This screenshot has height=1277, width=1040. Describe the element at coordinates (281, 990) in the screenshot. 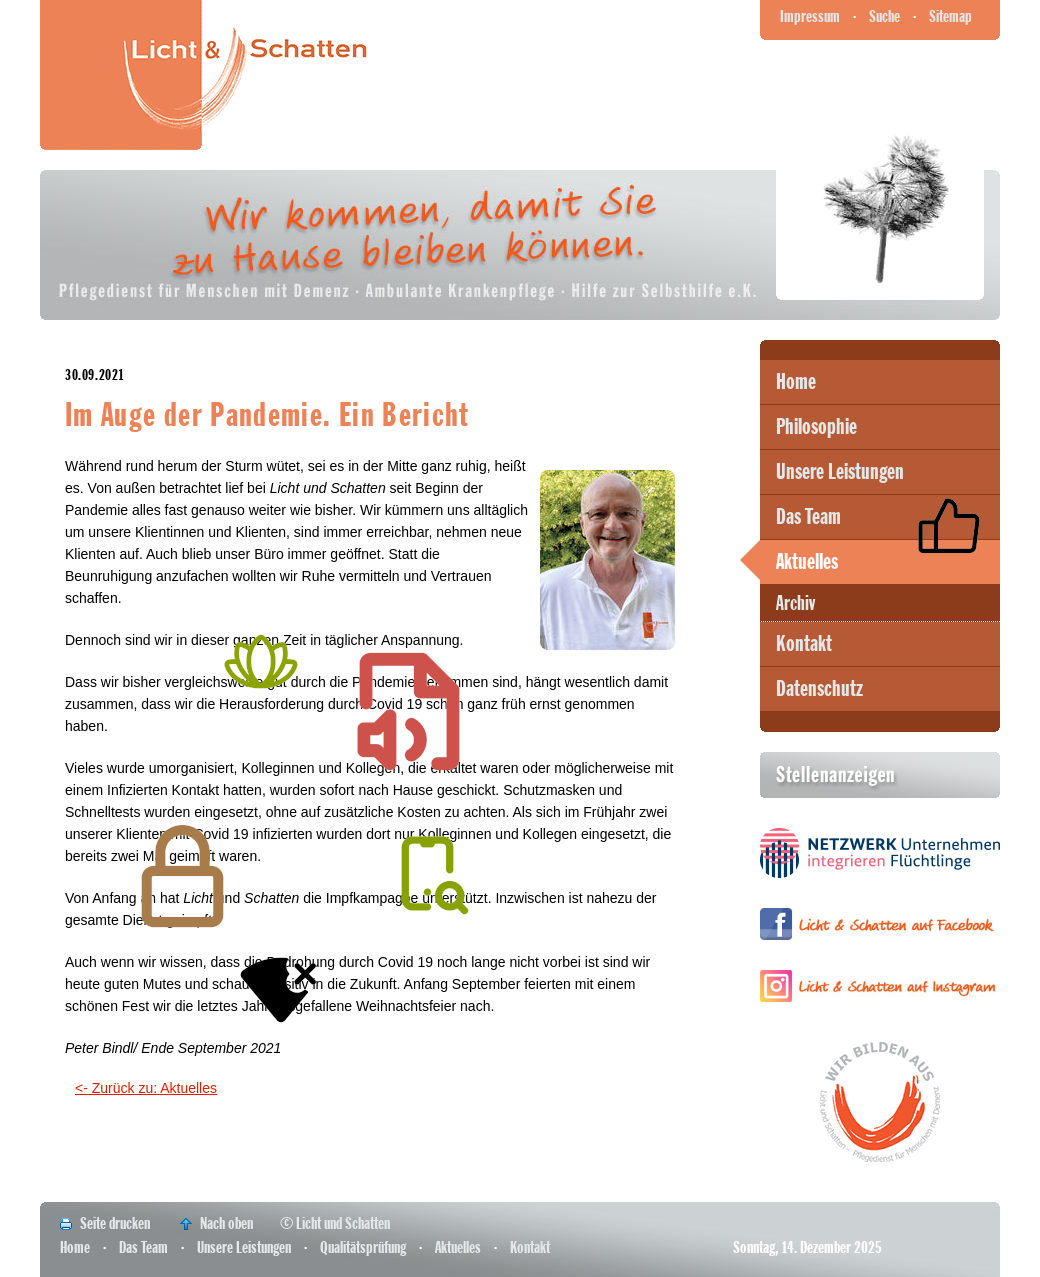

I see `indicates no wifi connection available` at that location.